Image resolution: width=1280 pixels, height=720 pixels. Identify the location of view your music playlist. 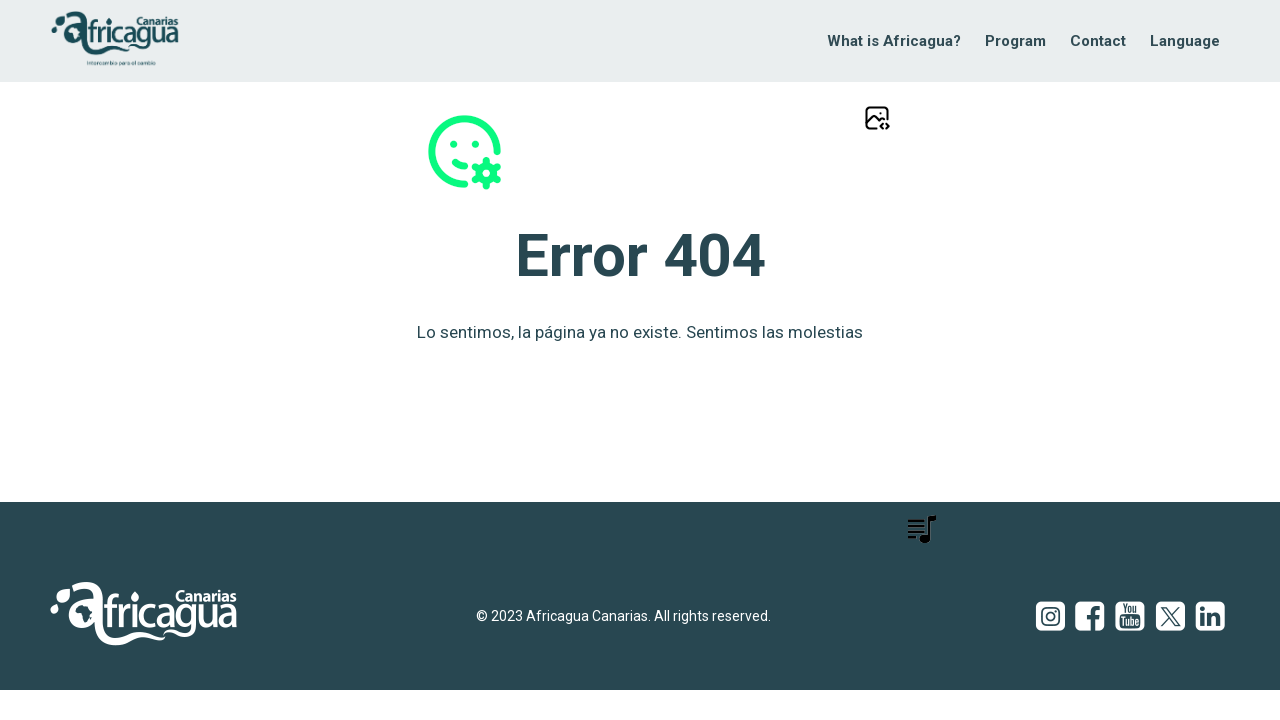
(922, 529).